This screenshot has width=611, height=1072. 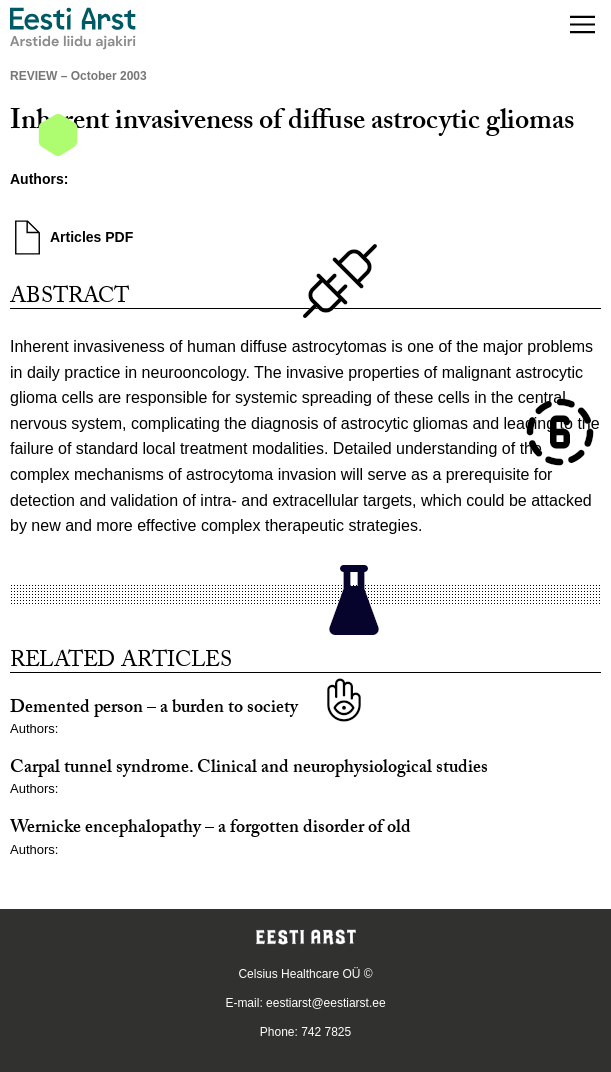 I want to click on access lab or experimental features, so click(x=354, y=600).